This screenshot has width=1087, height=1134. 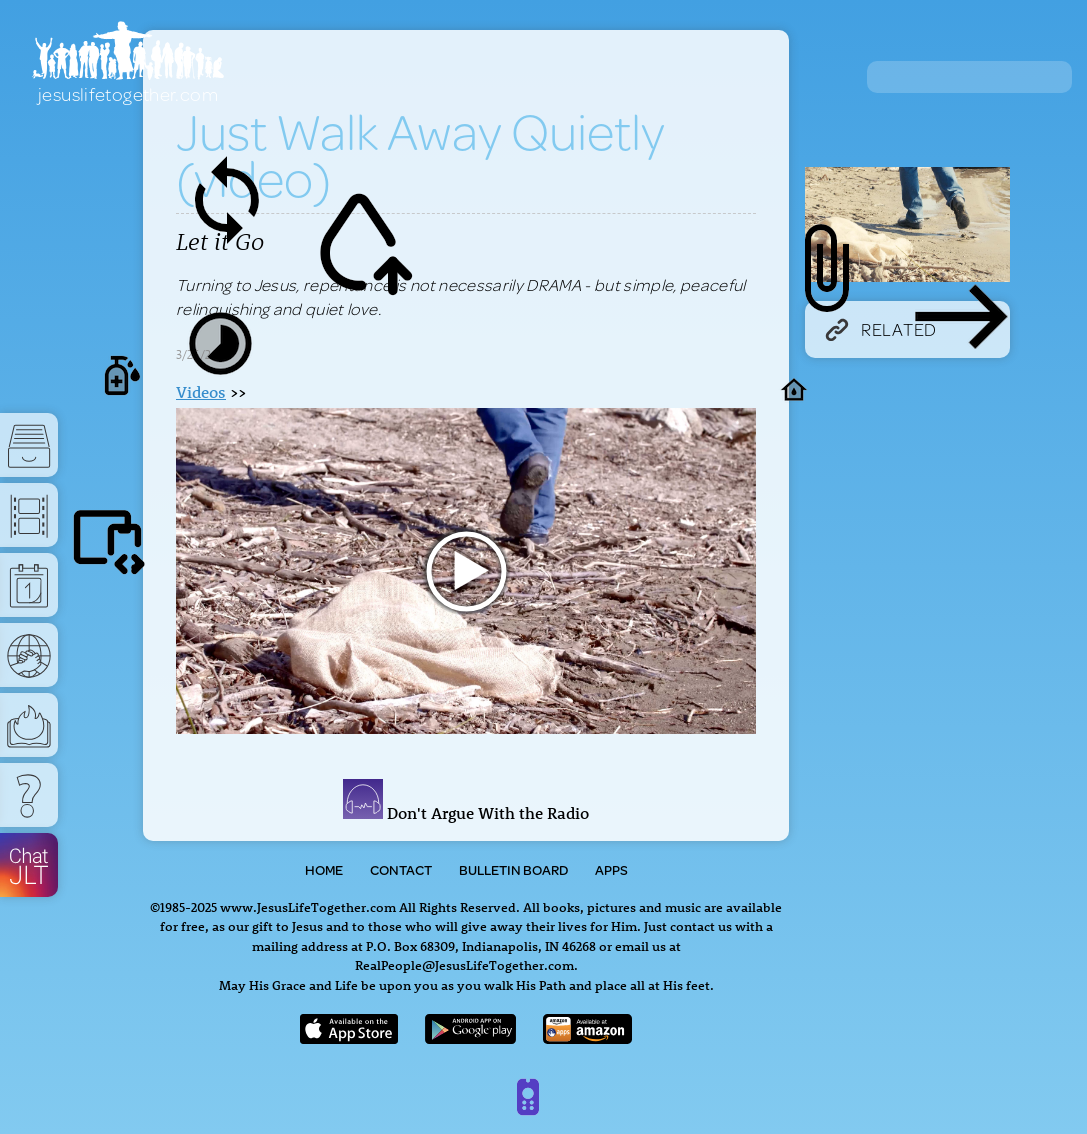 What do you see at coordinates (220, 343) in the screenshot?
I see `access timelapse camera mode` at bounding box center [220, 343].